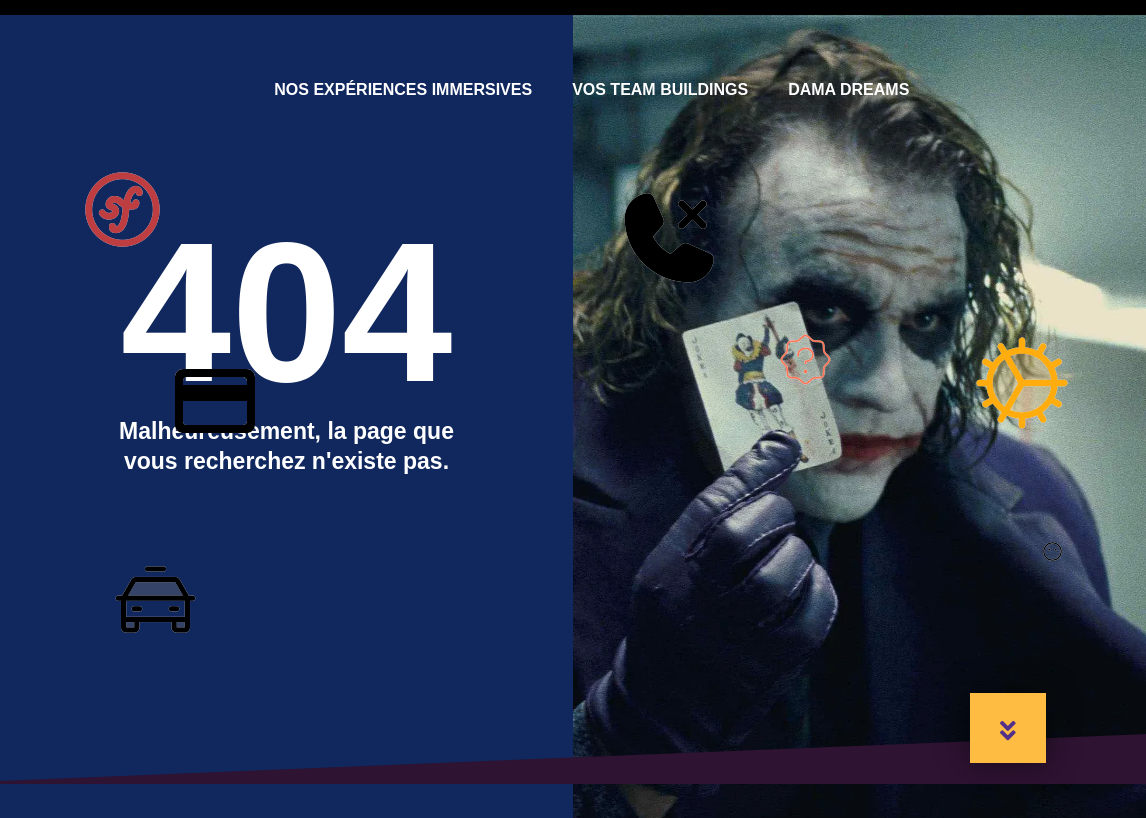 The width and height of the screenshot is (1146, 818). I want to click on access payment methods, so click(215, 401).